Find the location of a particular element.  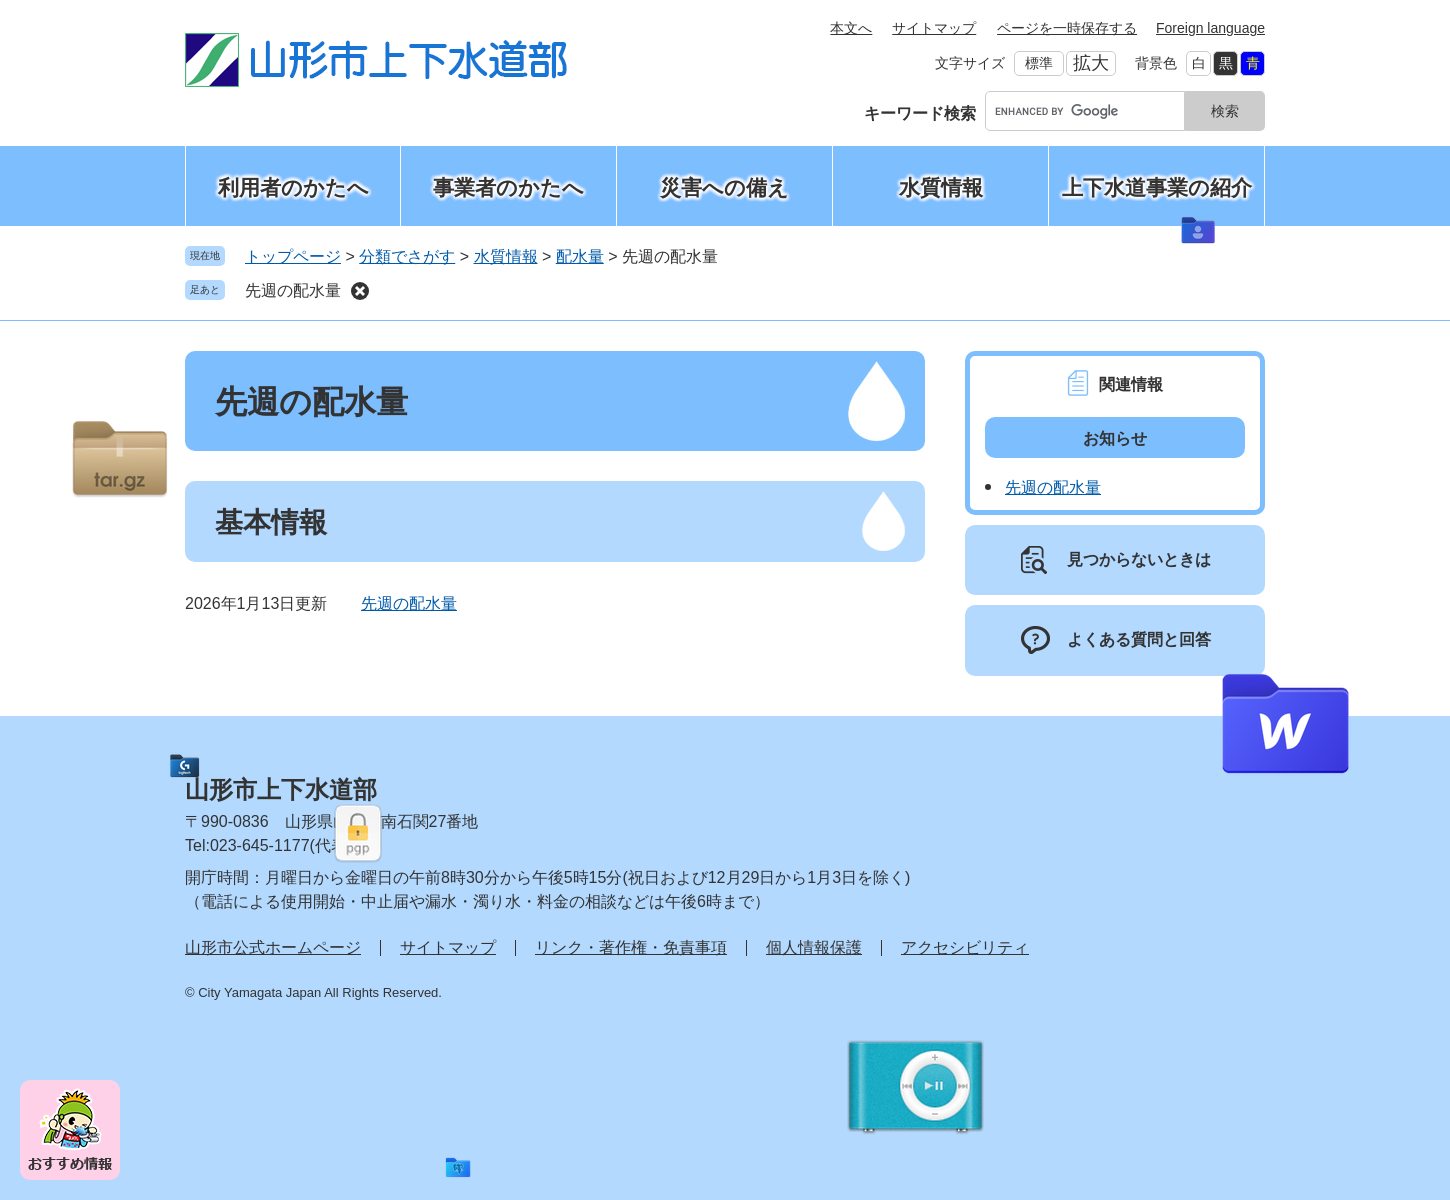

open logitech software or driver files is located at coordinates (184, 766).